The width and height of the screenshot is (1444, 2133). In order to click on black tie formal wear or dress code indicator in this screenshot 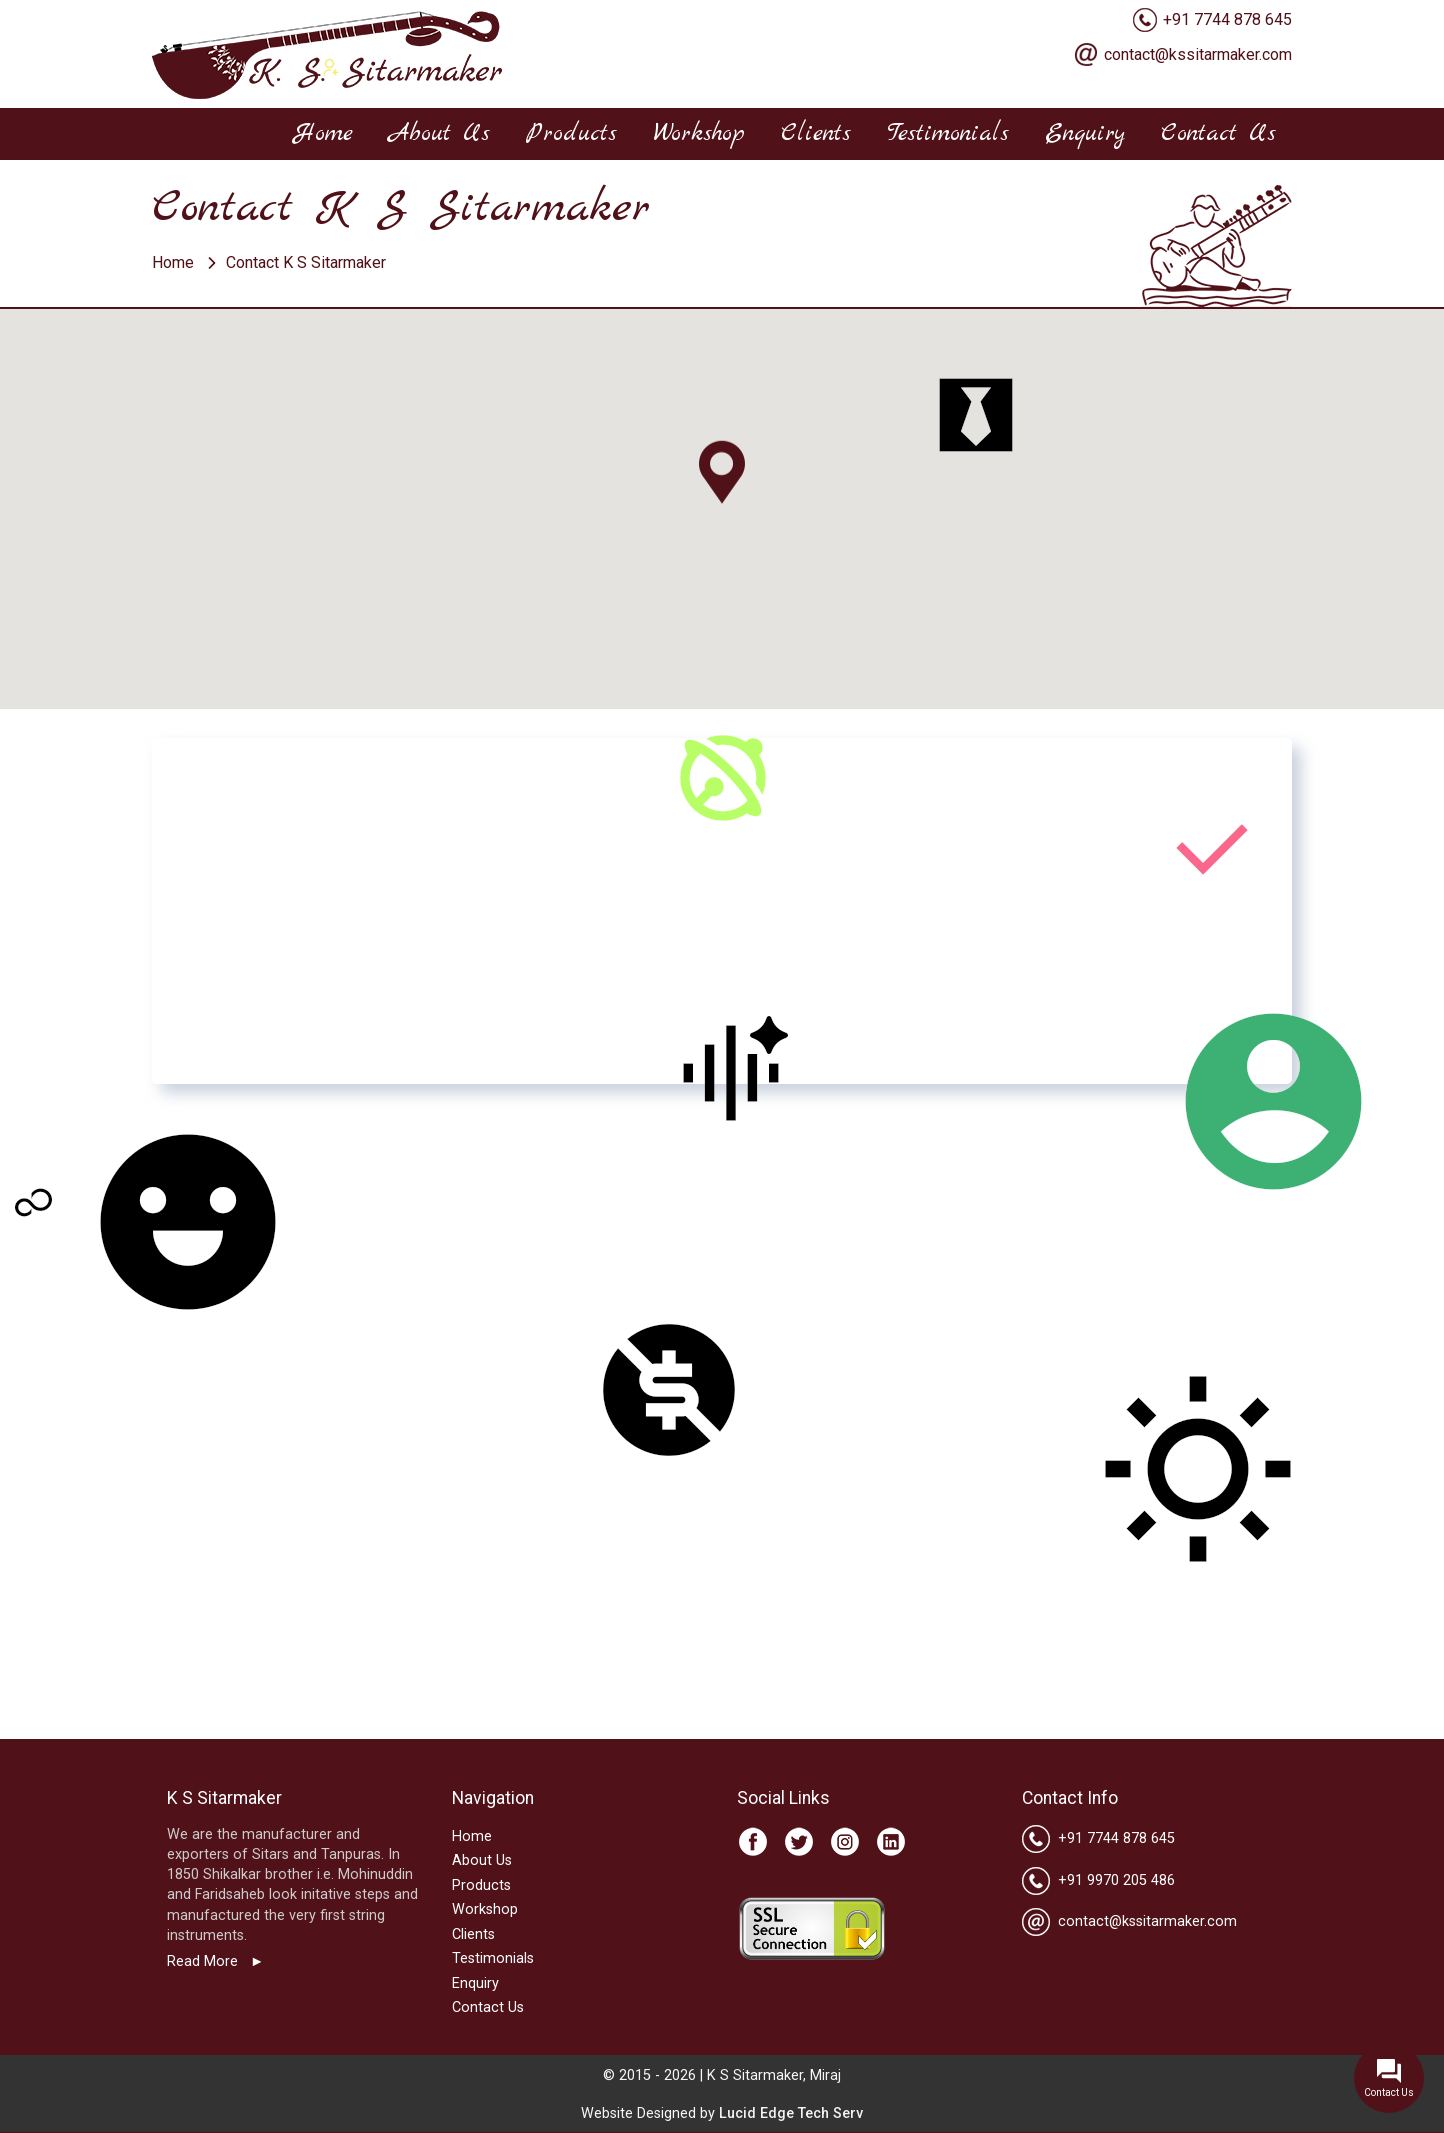, I will do `click(976, 415)`.